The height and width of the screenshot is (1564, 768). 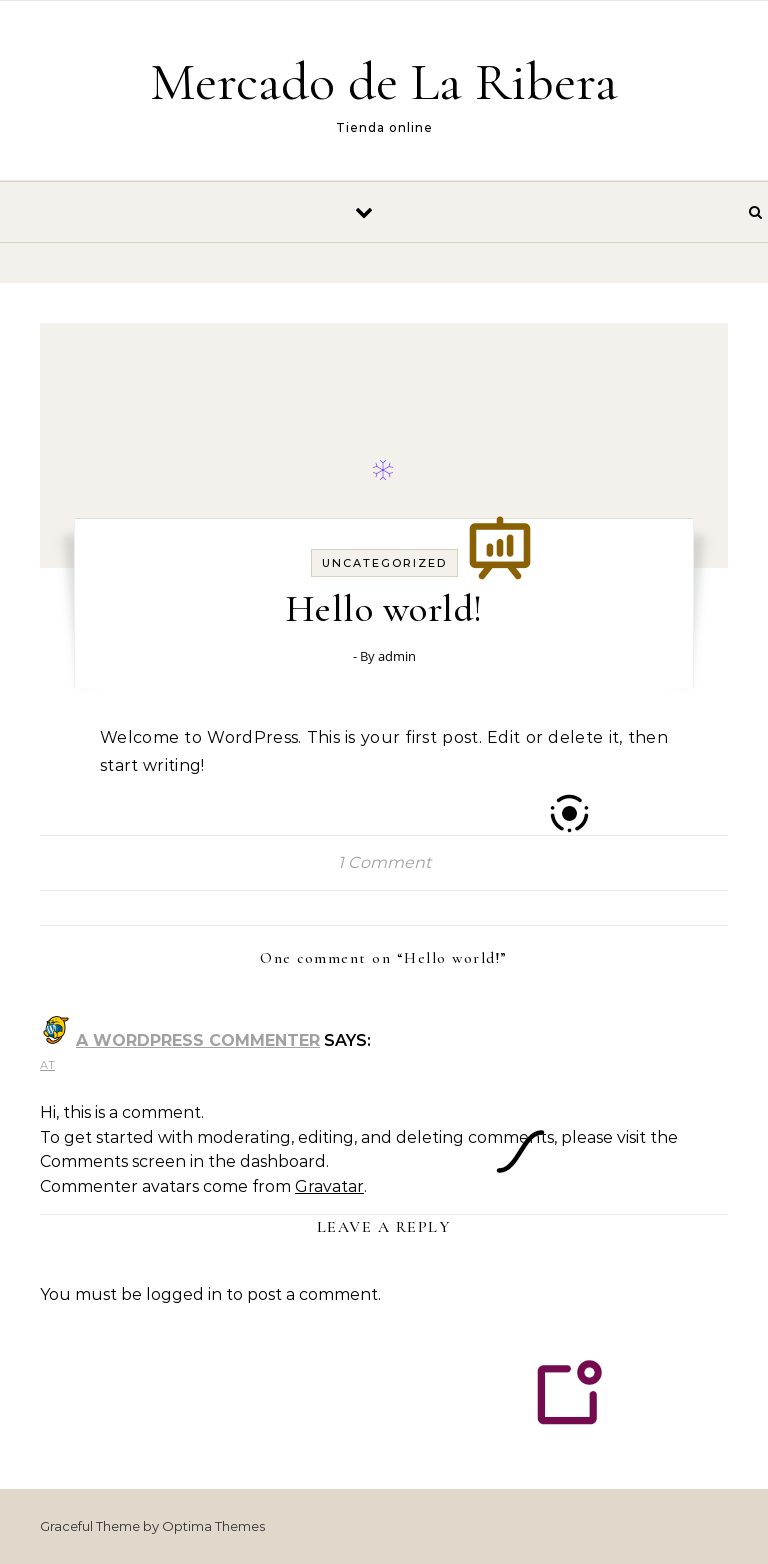 What do you see at coordinates (520, 1151) in the screenshot?
I see `apply ease-in-out animation timing` at bounding box center [520, 1151].